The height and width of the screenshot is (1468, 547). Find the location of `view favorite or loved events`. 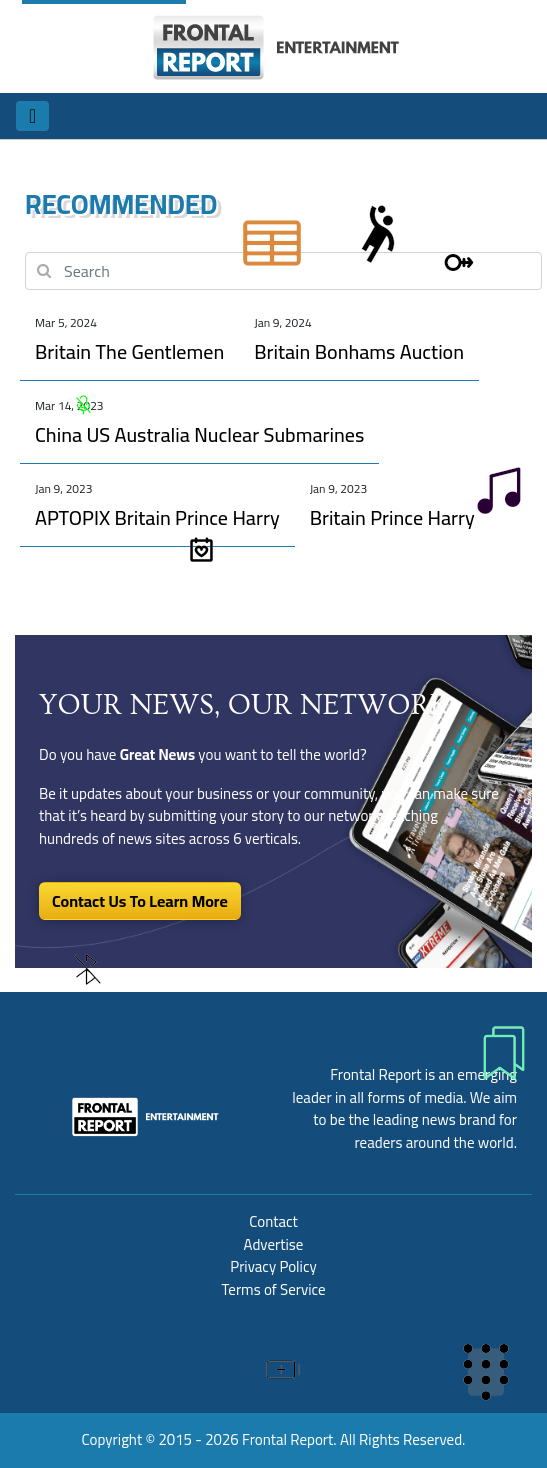

view favorite or loved events is located at coordinates (201, 550).